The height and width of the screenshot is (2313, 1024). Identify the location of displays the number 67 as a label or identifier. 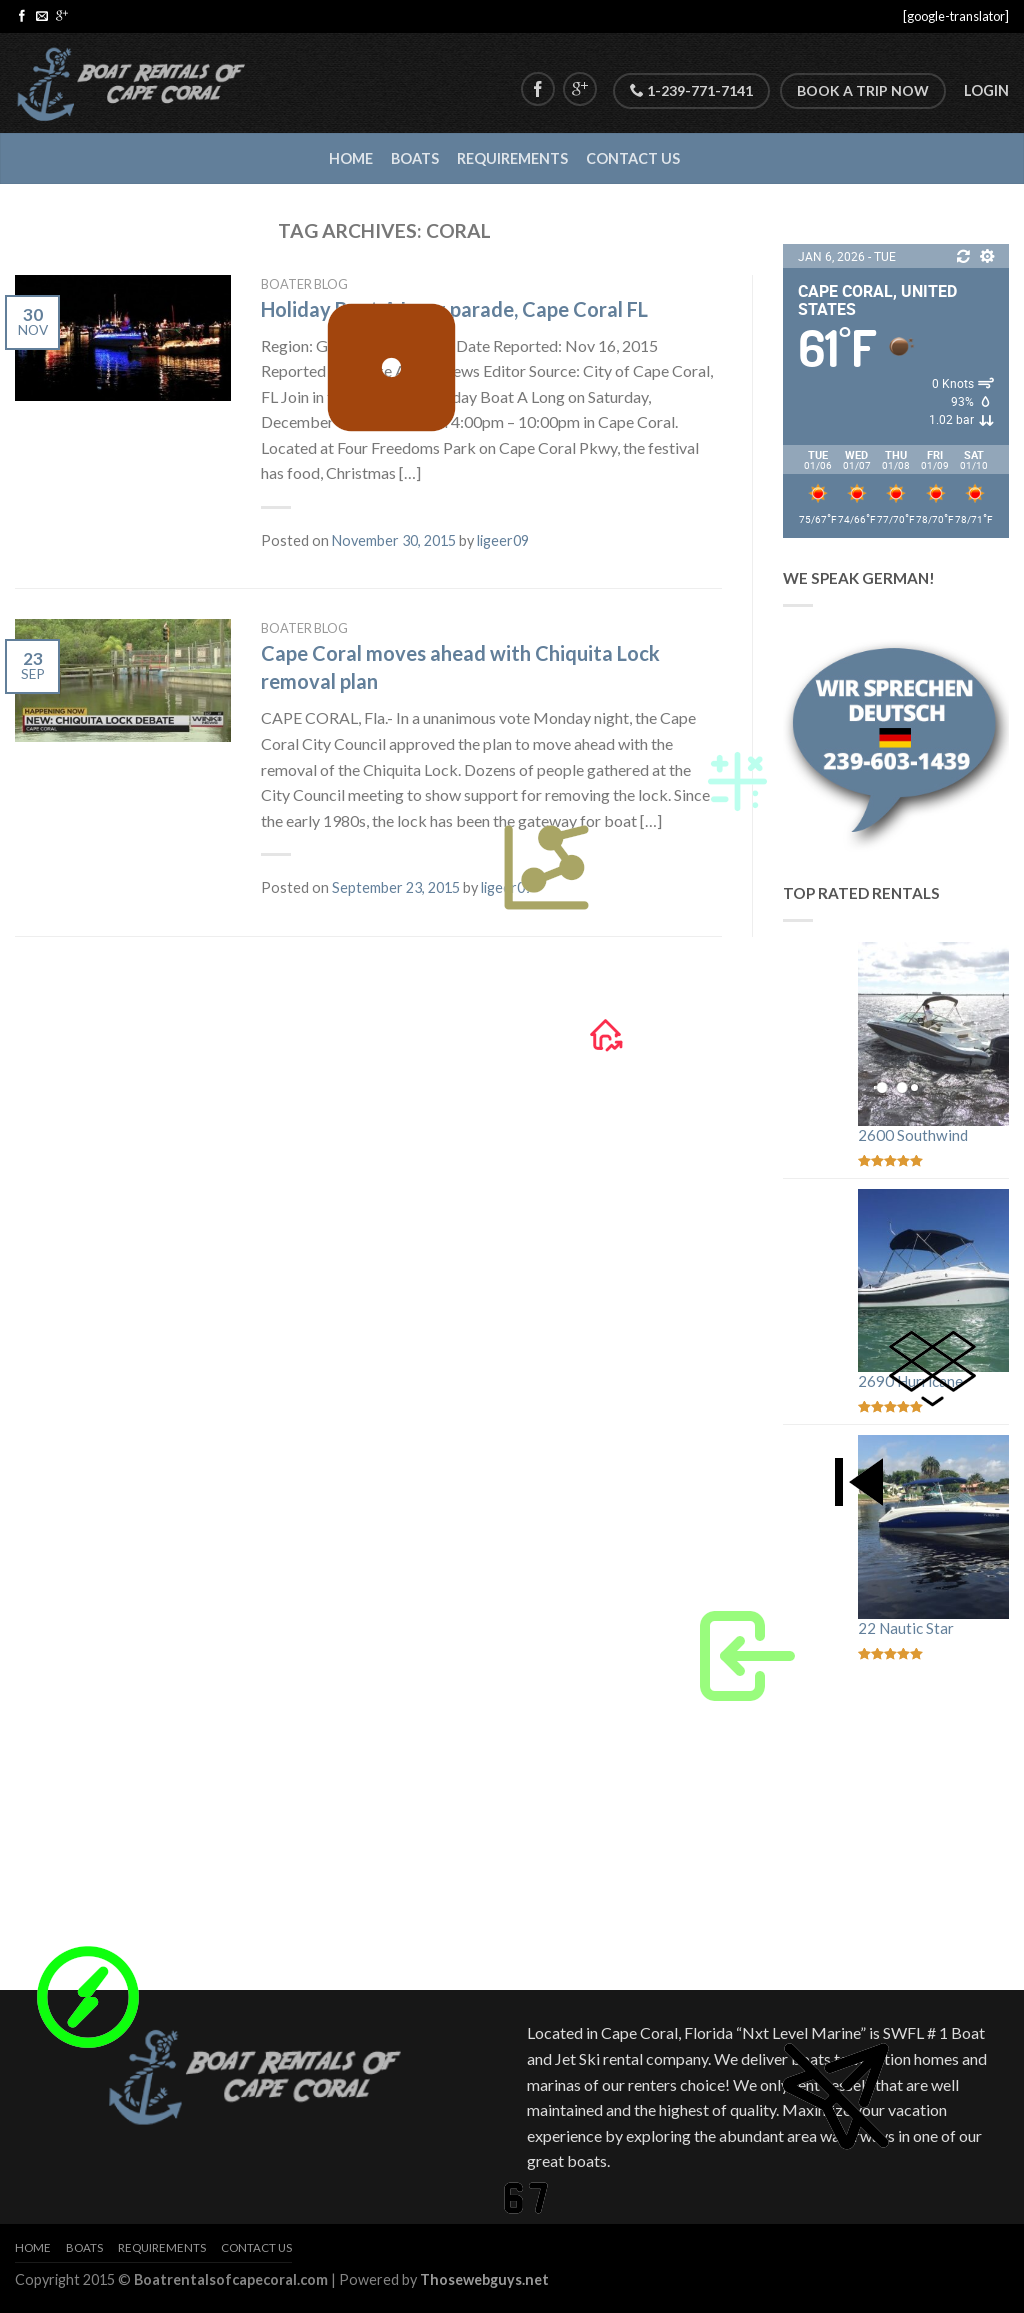
(526, 2198).